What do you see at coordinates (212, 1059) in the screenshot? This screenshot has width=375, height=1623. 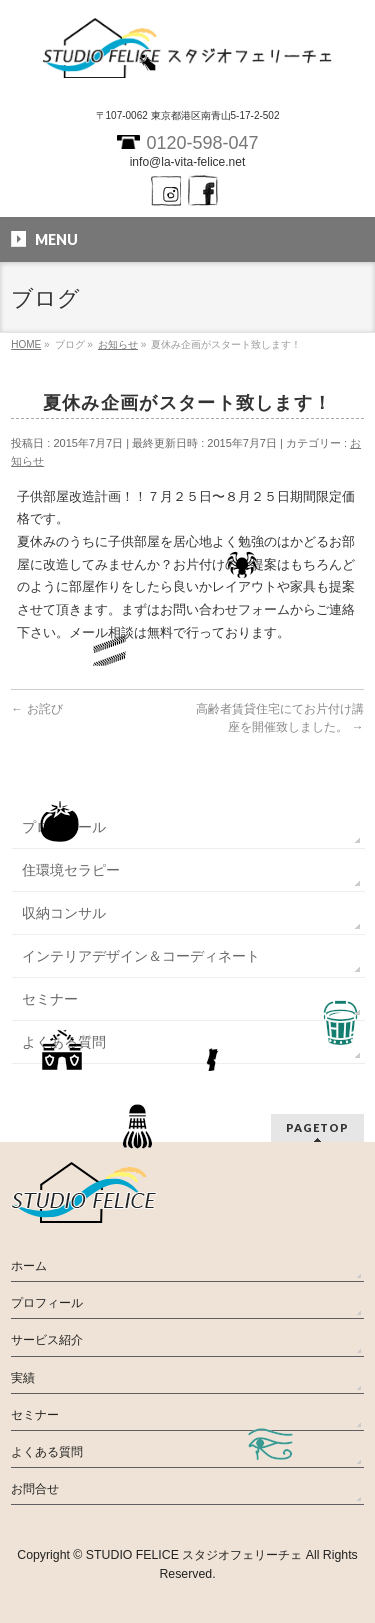 I see `select portugal as your country or region` at bounding box center [212, 1059].